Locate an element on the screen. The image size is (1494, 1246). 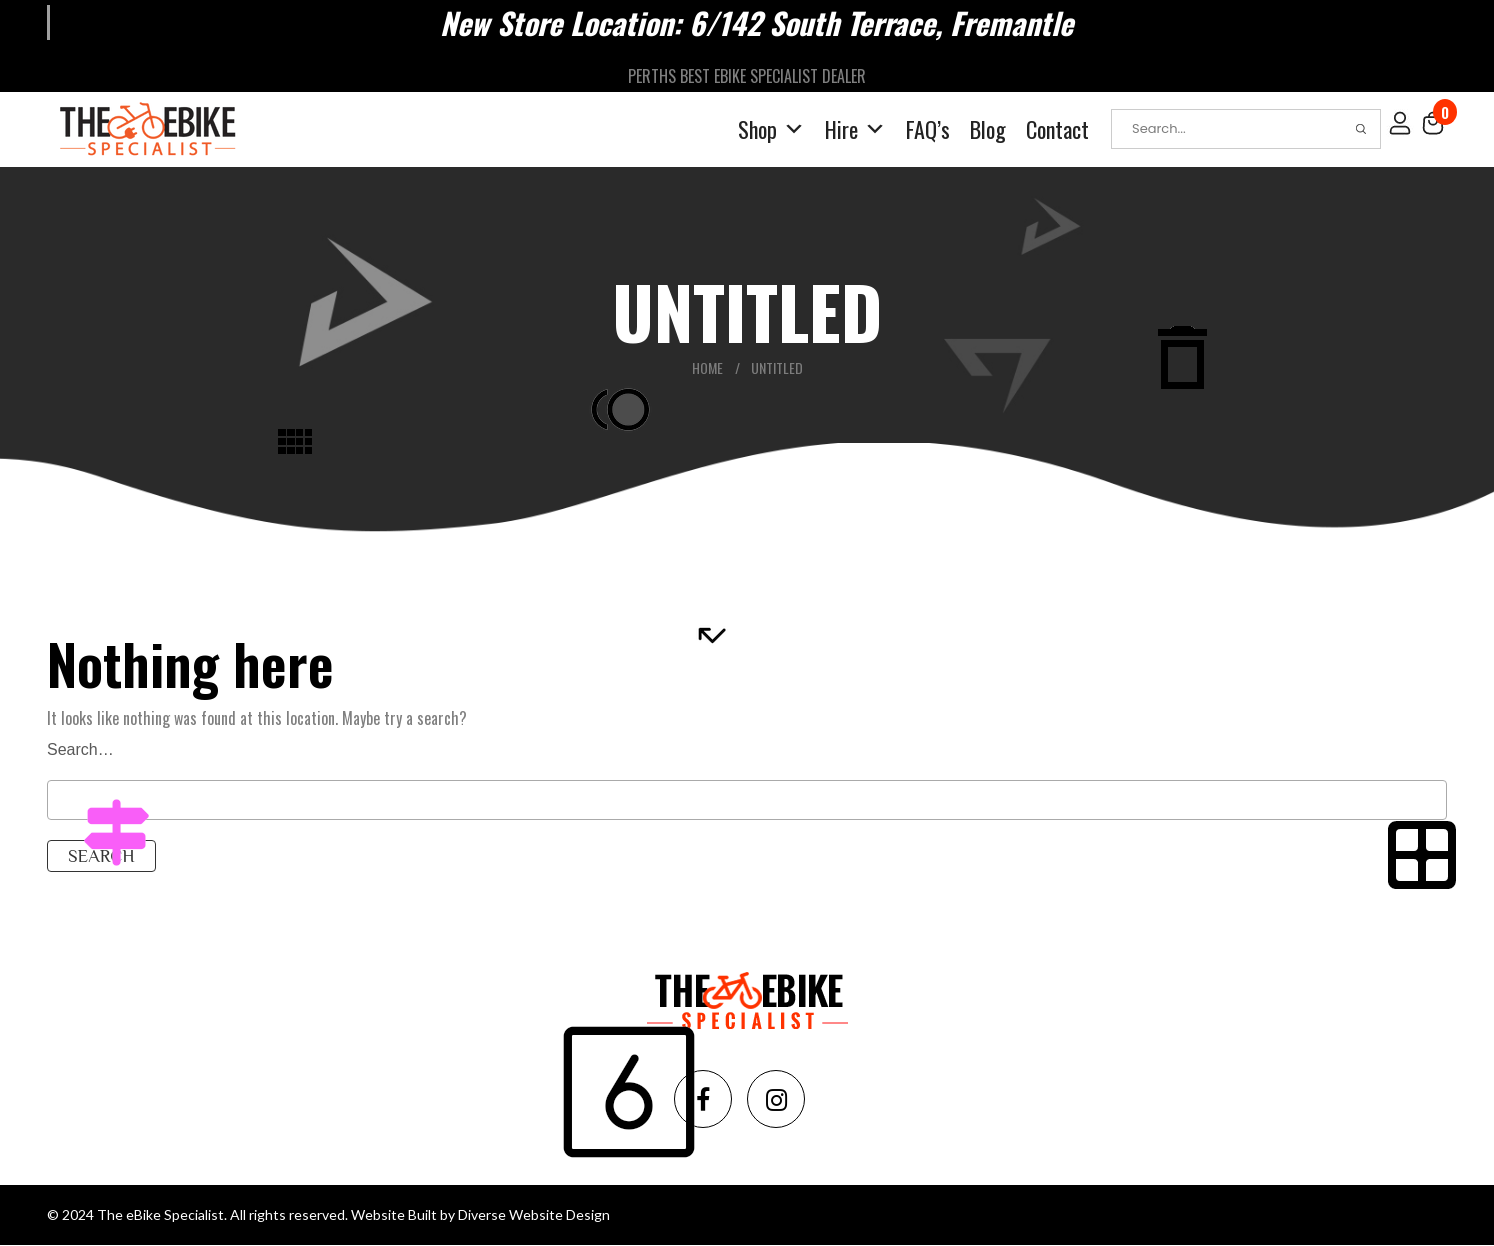
switch to comfortable grid view is located at coordinates (294, 441).